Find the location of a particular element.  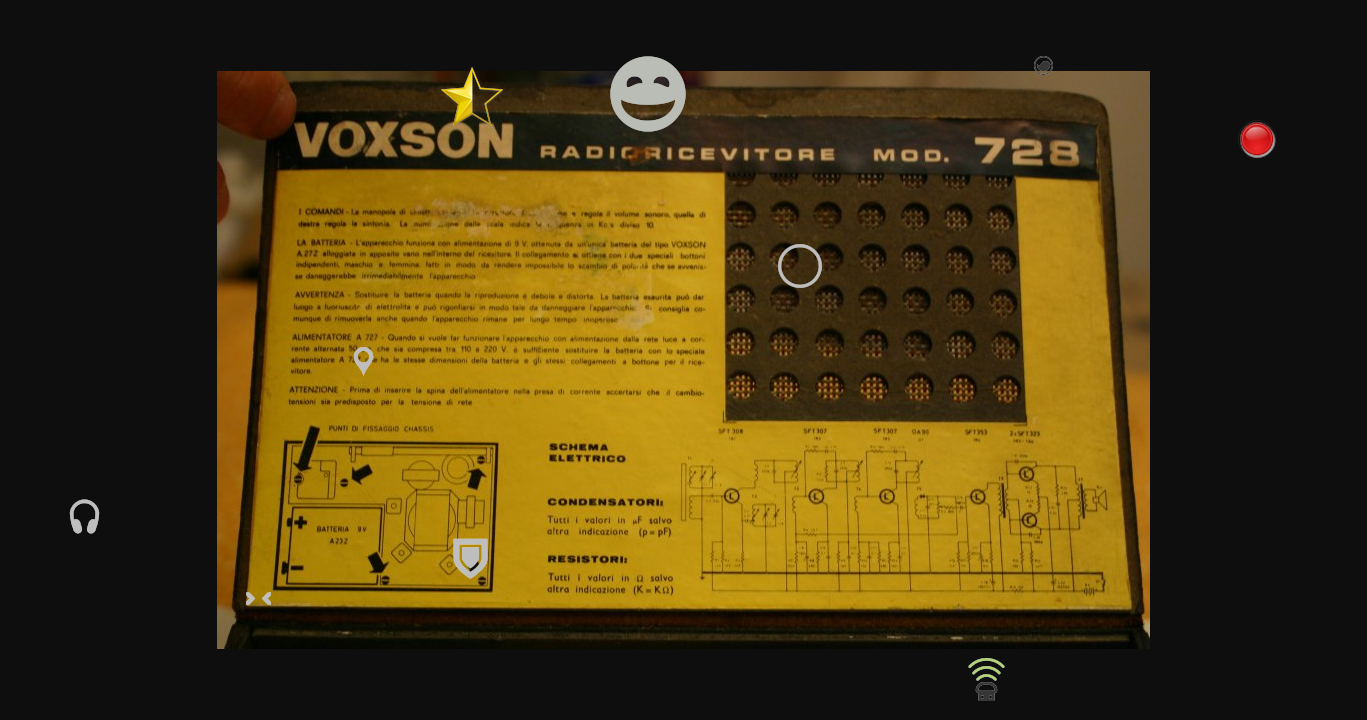

react to a message with laughter is located at coordinates (648, 94).